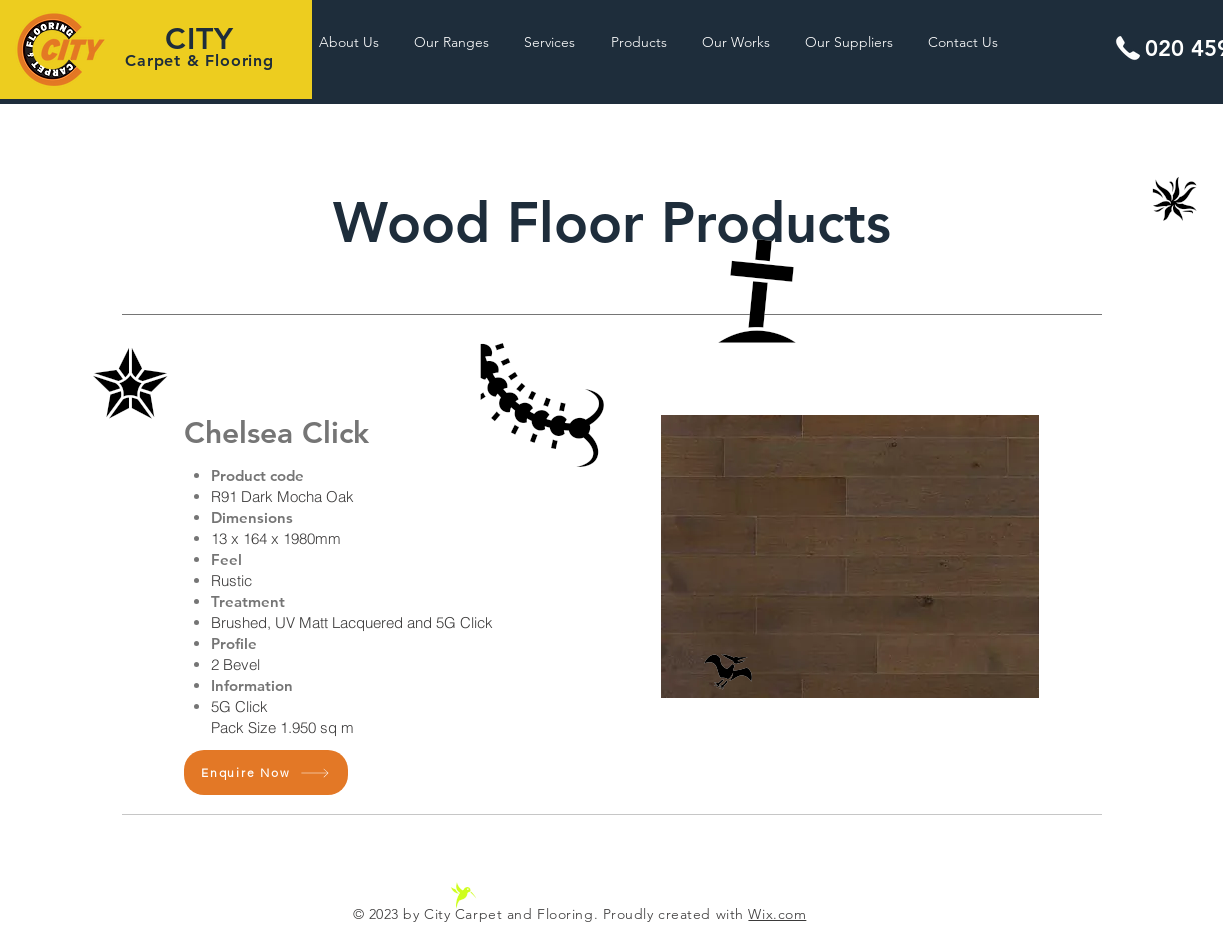 This screenshot has width=1223, height=944. Describe the element at coordinates (130, 383) in the screenshot. I see `staryu pokémon icon from a game interface` at that location.